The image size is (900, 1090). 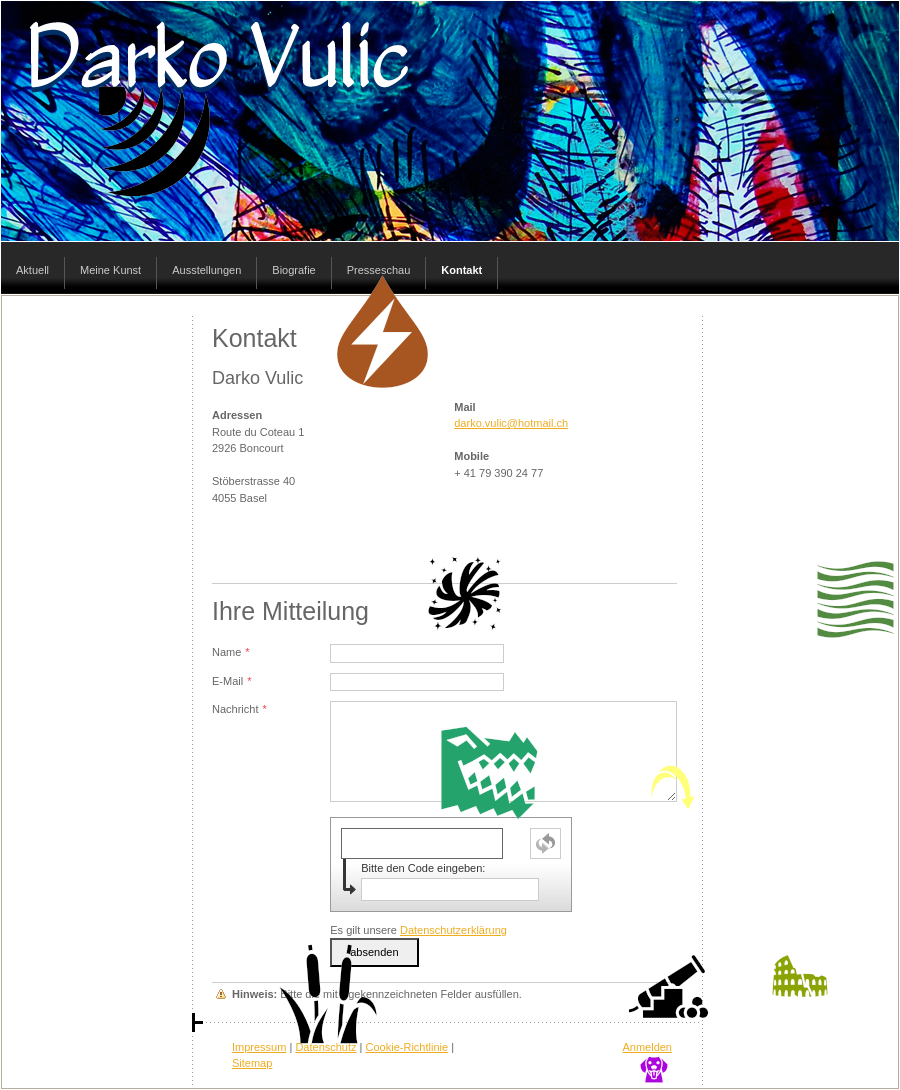 I want to click on indicates a wetland or marsh environment in a game, so click(x=328, y=994).